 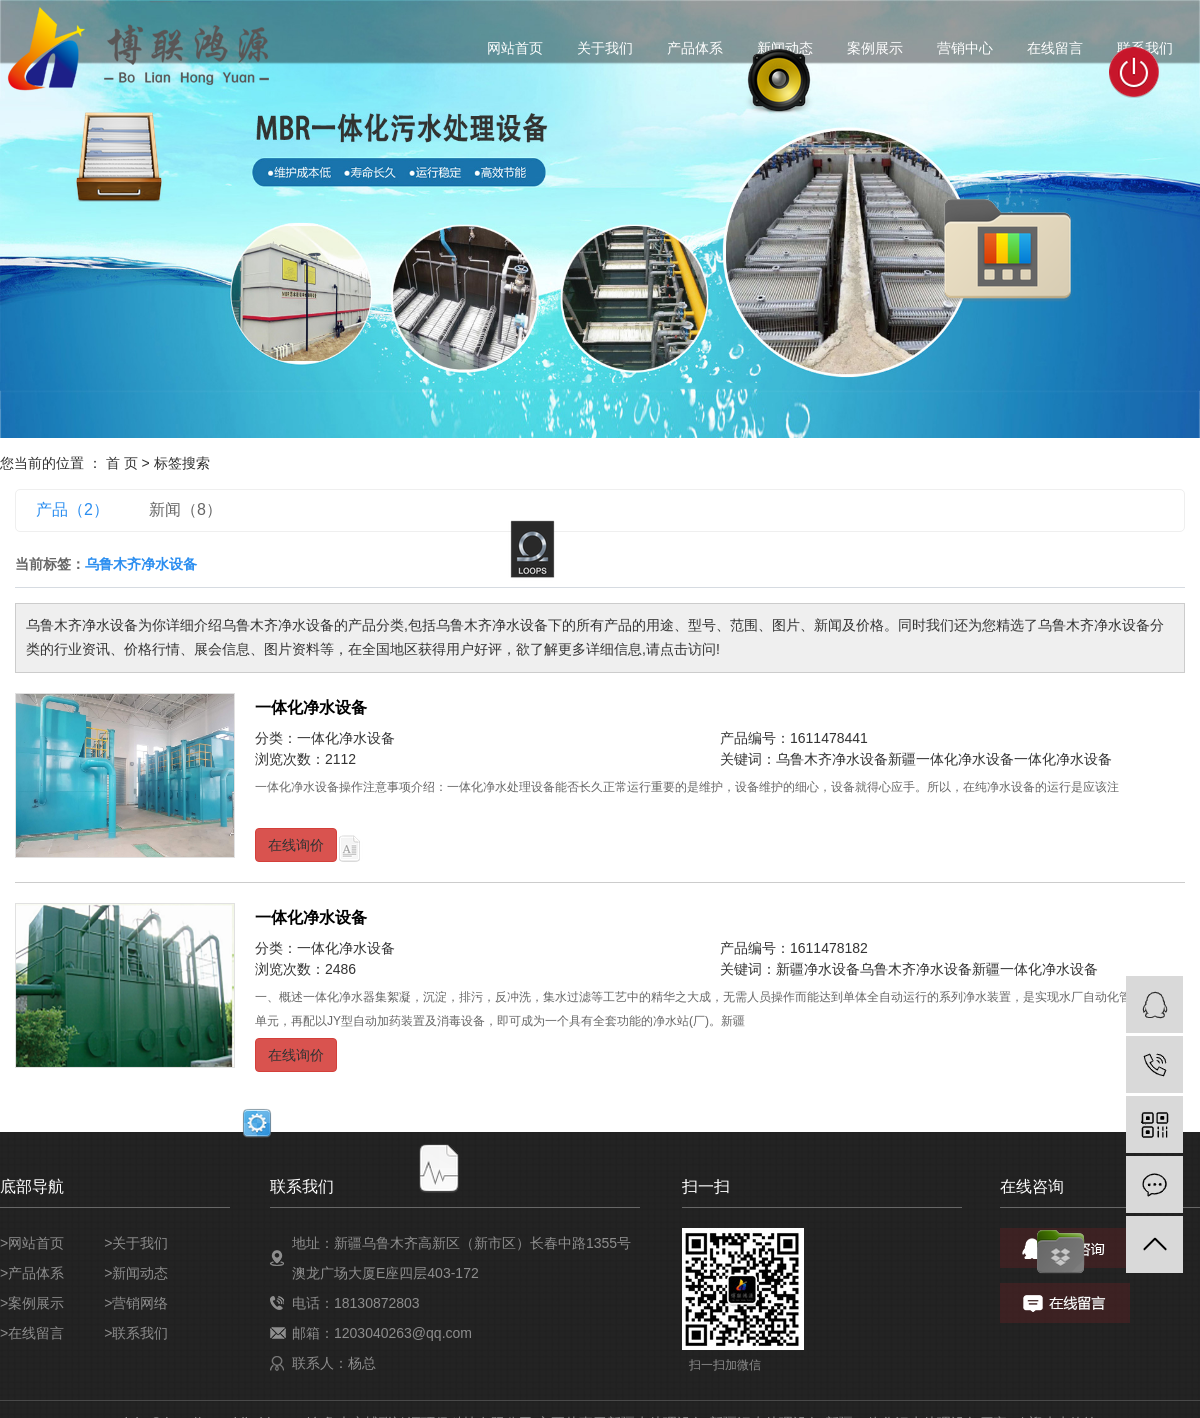 I want to click on open PowerToys settings folder, so click(x=1007, y=252).